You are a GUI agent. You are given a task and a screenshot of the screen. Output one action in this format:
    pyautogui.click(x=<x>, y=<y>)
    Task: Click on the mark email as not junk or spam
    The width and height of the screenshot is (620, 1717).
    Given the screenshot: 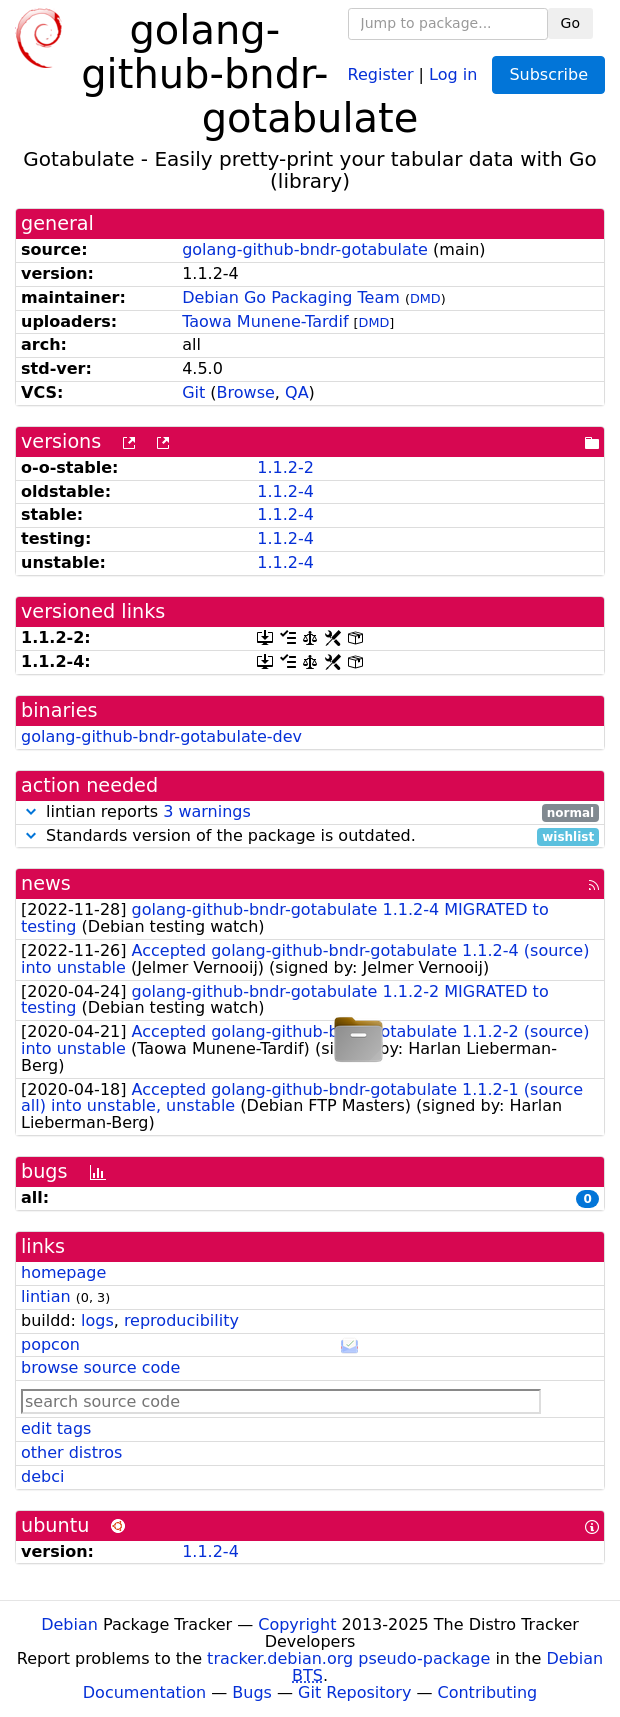 What is the action you would take?
    pyautogui.click(x=349, y=1346)
    